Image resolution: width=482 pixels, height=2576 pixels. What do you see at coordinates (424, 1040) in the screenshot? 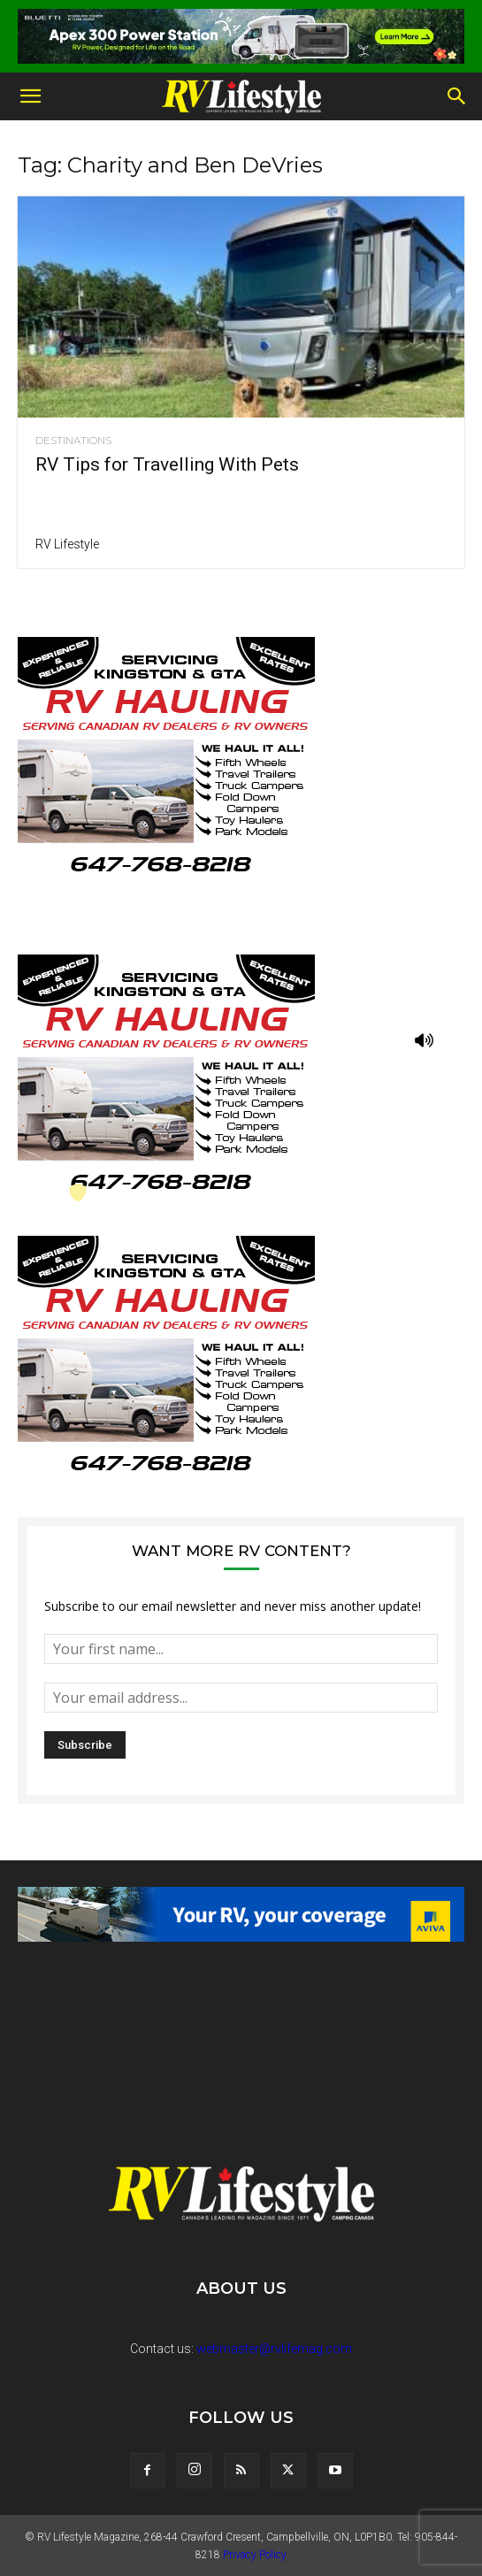
I see `volume is set to high` at bounding box center [424, 1040].